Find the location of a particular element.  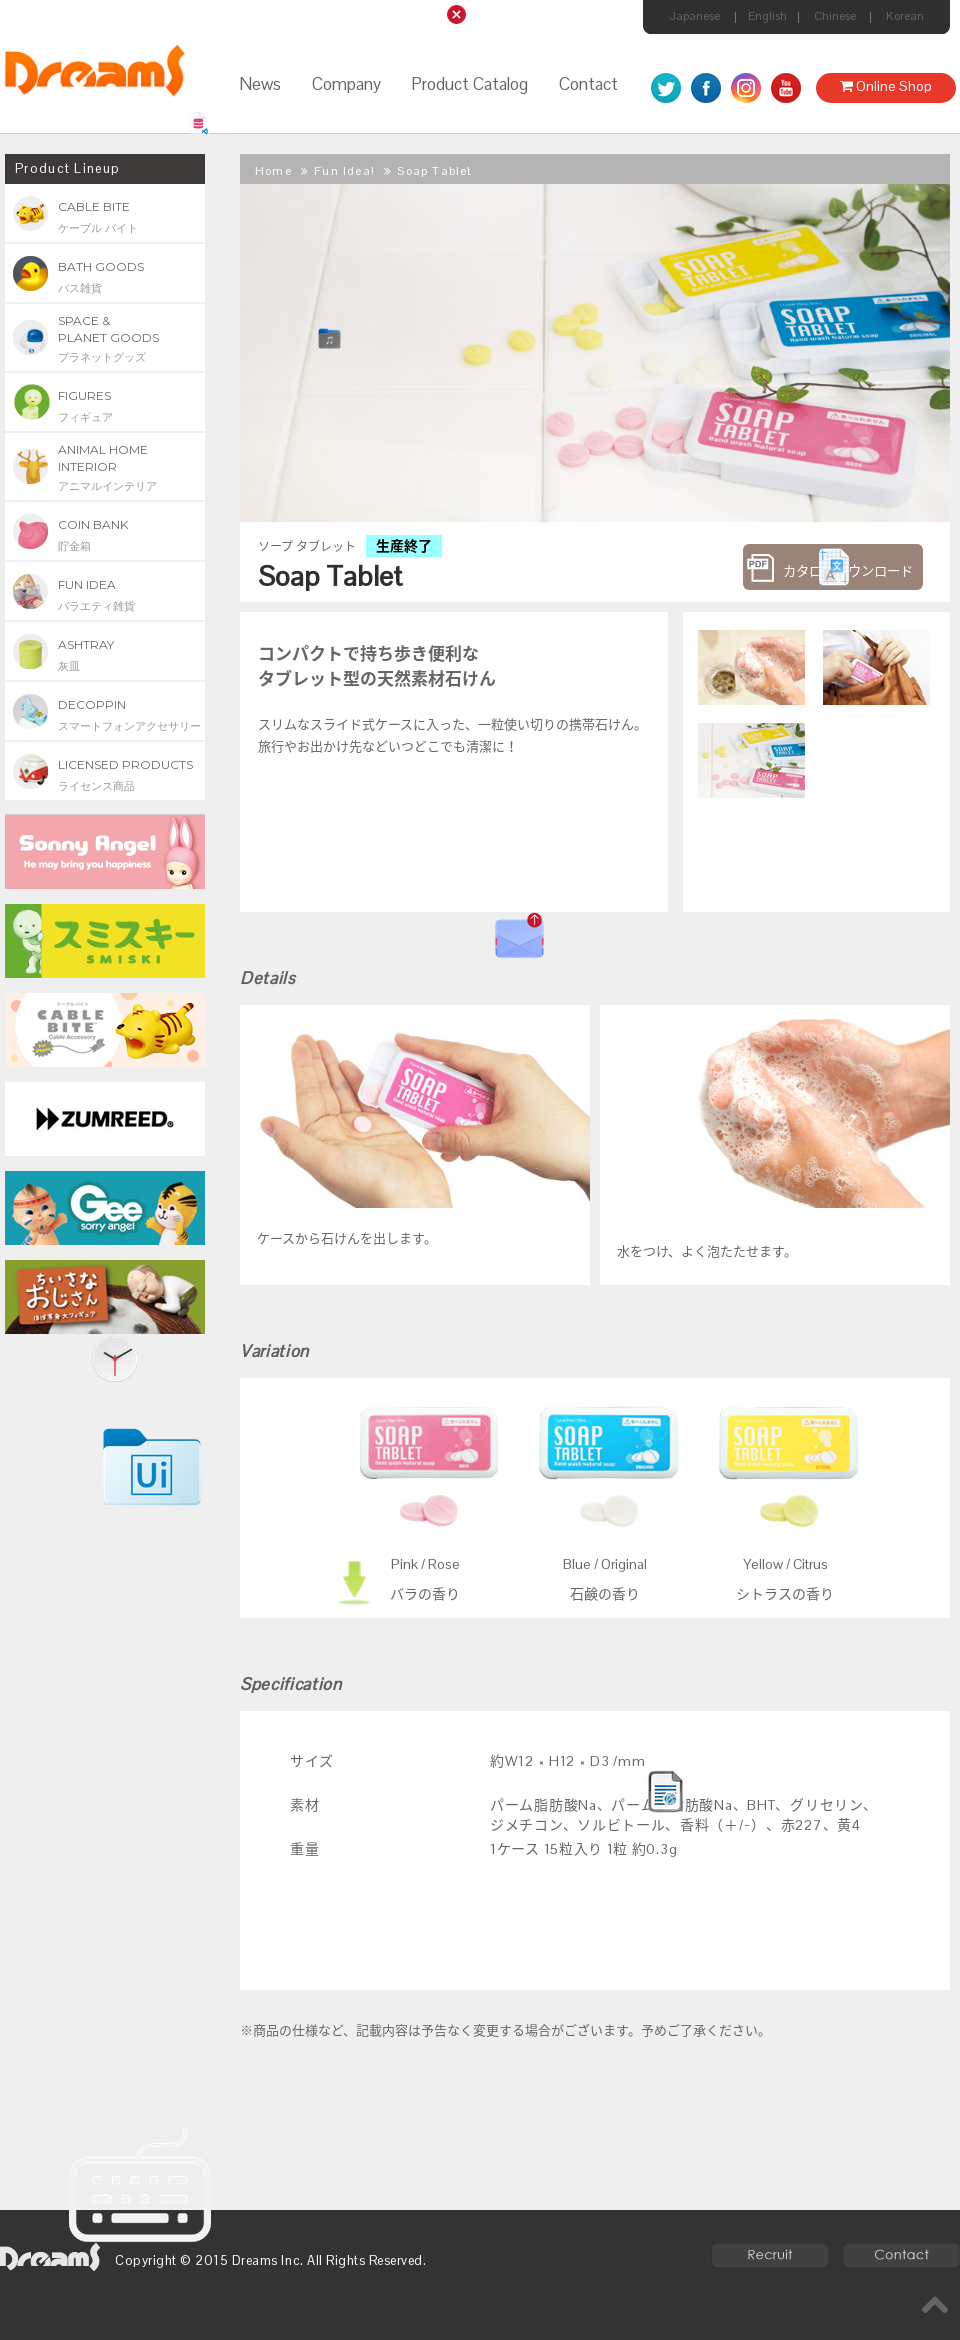

folder containing UiPath automation projects is located at coordinates (151, 1469).